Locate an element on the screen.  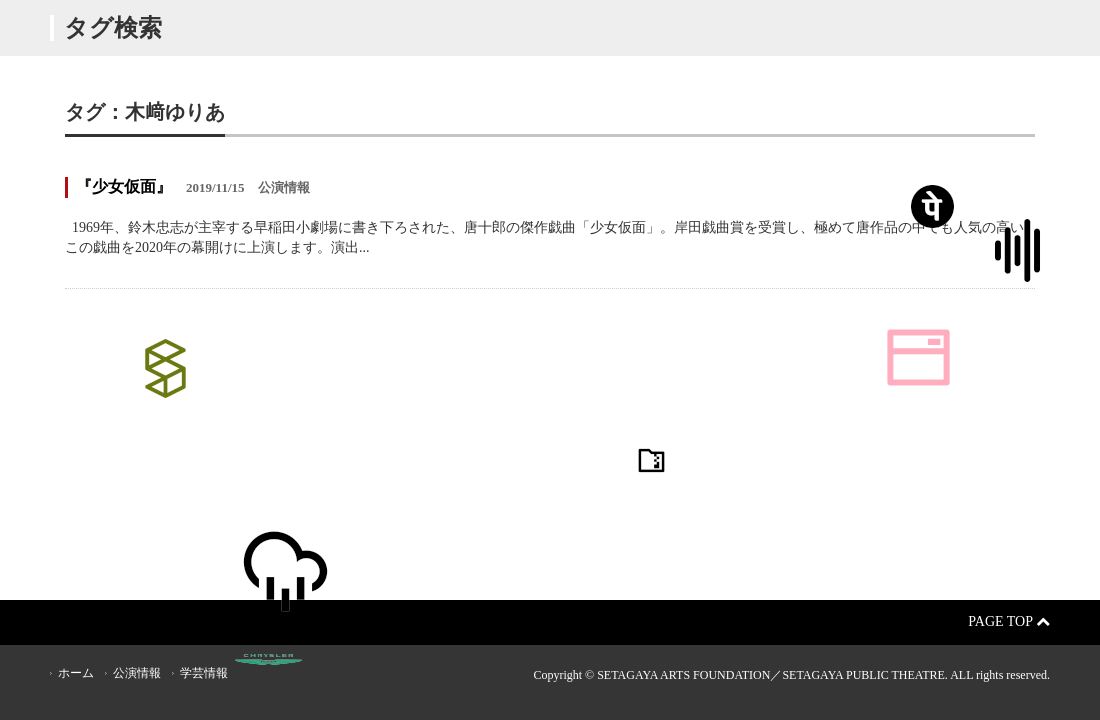
access compressed or zipped files is located at coordinates (651, 460).